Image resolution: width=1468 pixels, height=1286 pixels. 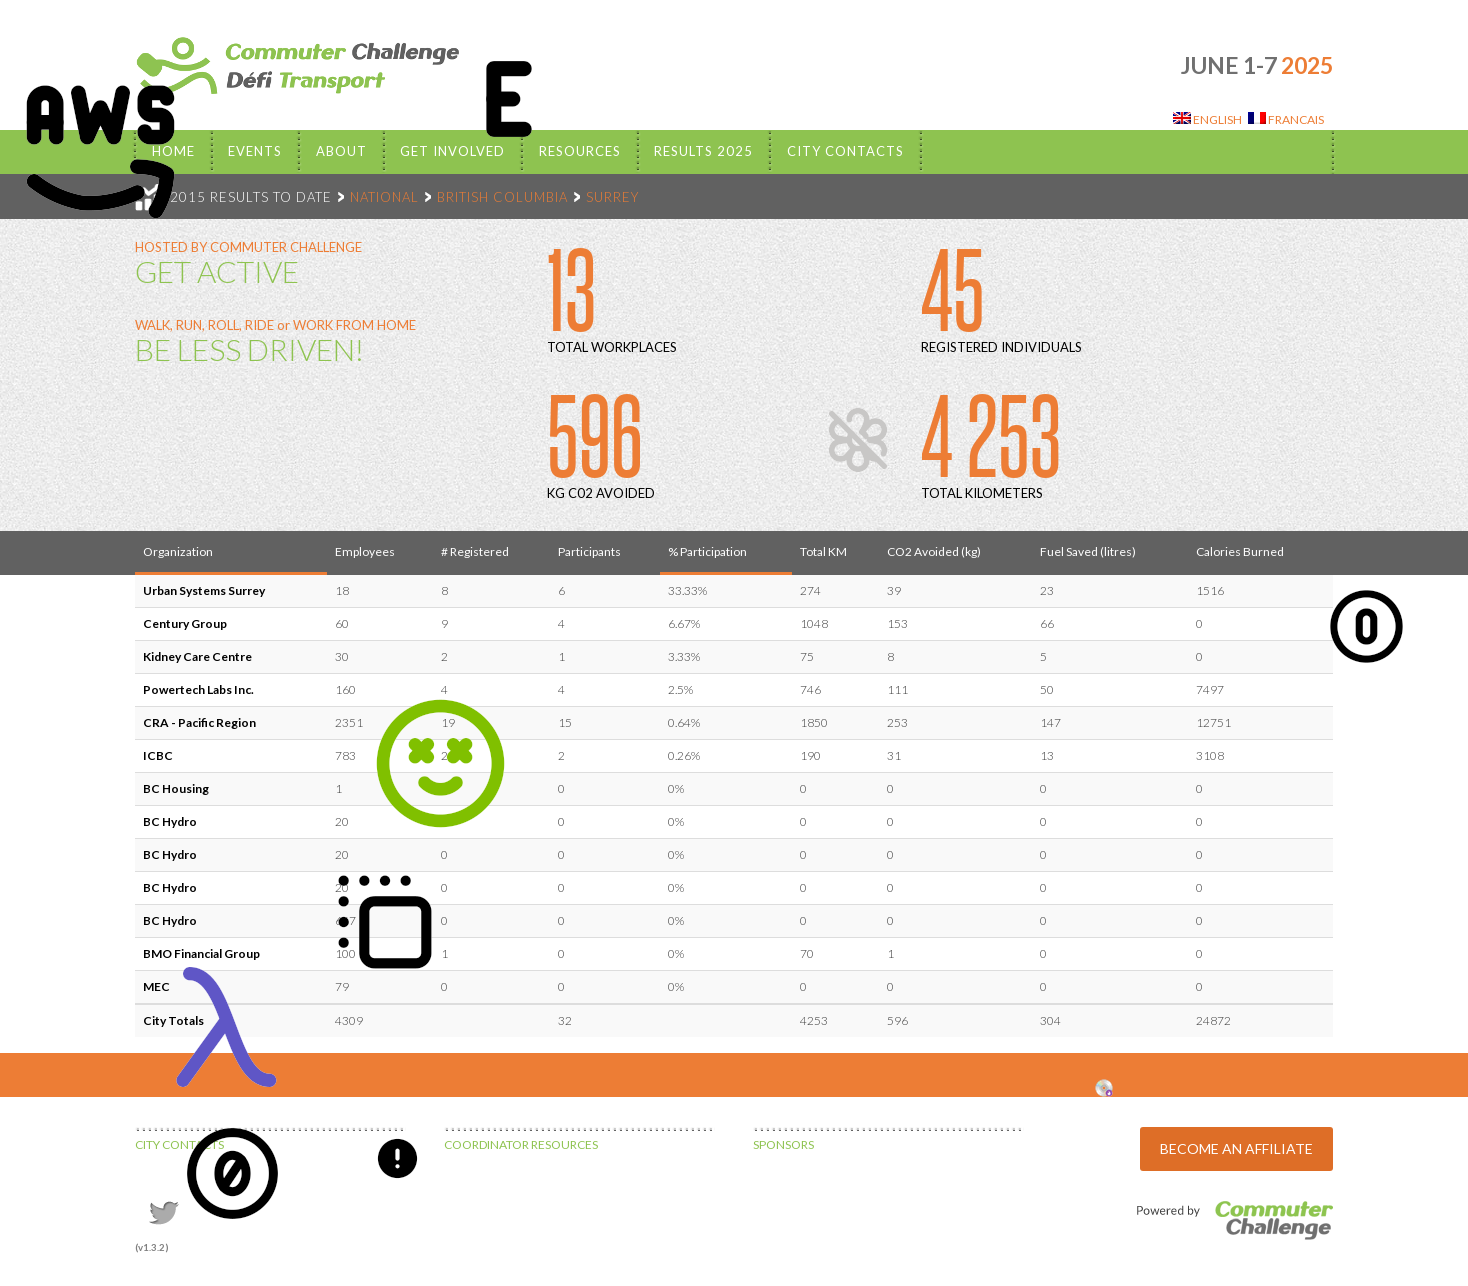 I want to click on access lambda or serverless function settings, so click(x=223, y=1027).